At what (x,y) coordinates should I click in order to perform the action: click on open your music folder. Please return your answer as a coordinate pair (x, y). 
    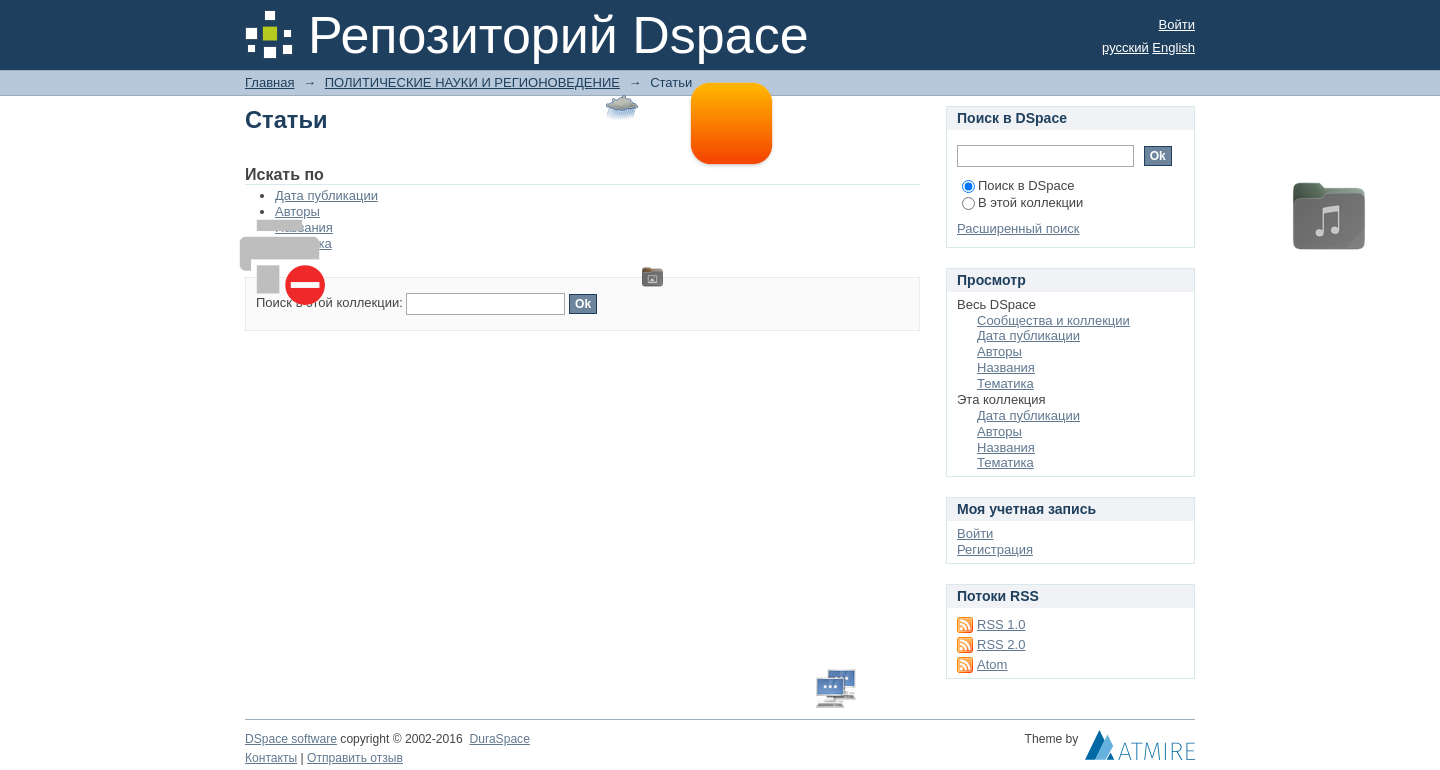
    Looking at the image, I should click on (1329, 216).